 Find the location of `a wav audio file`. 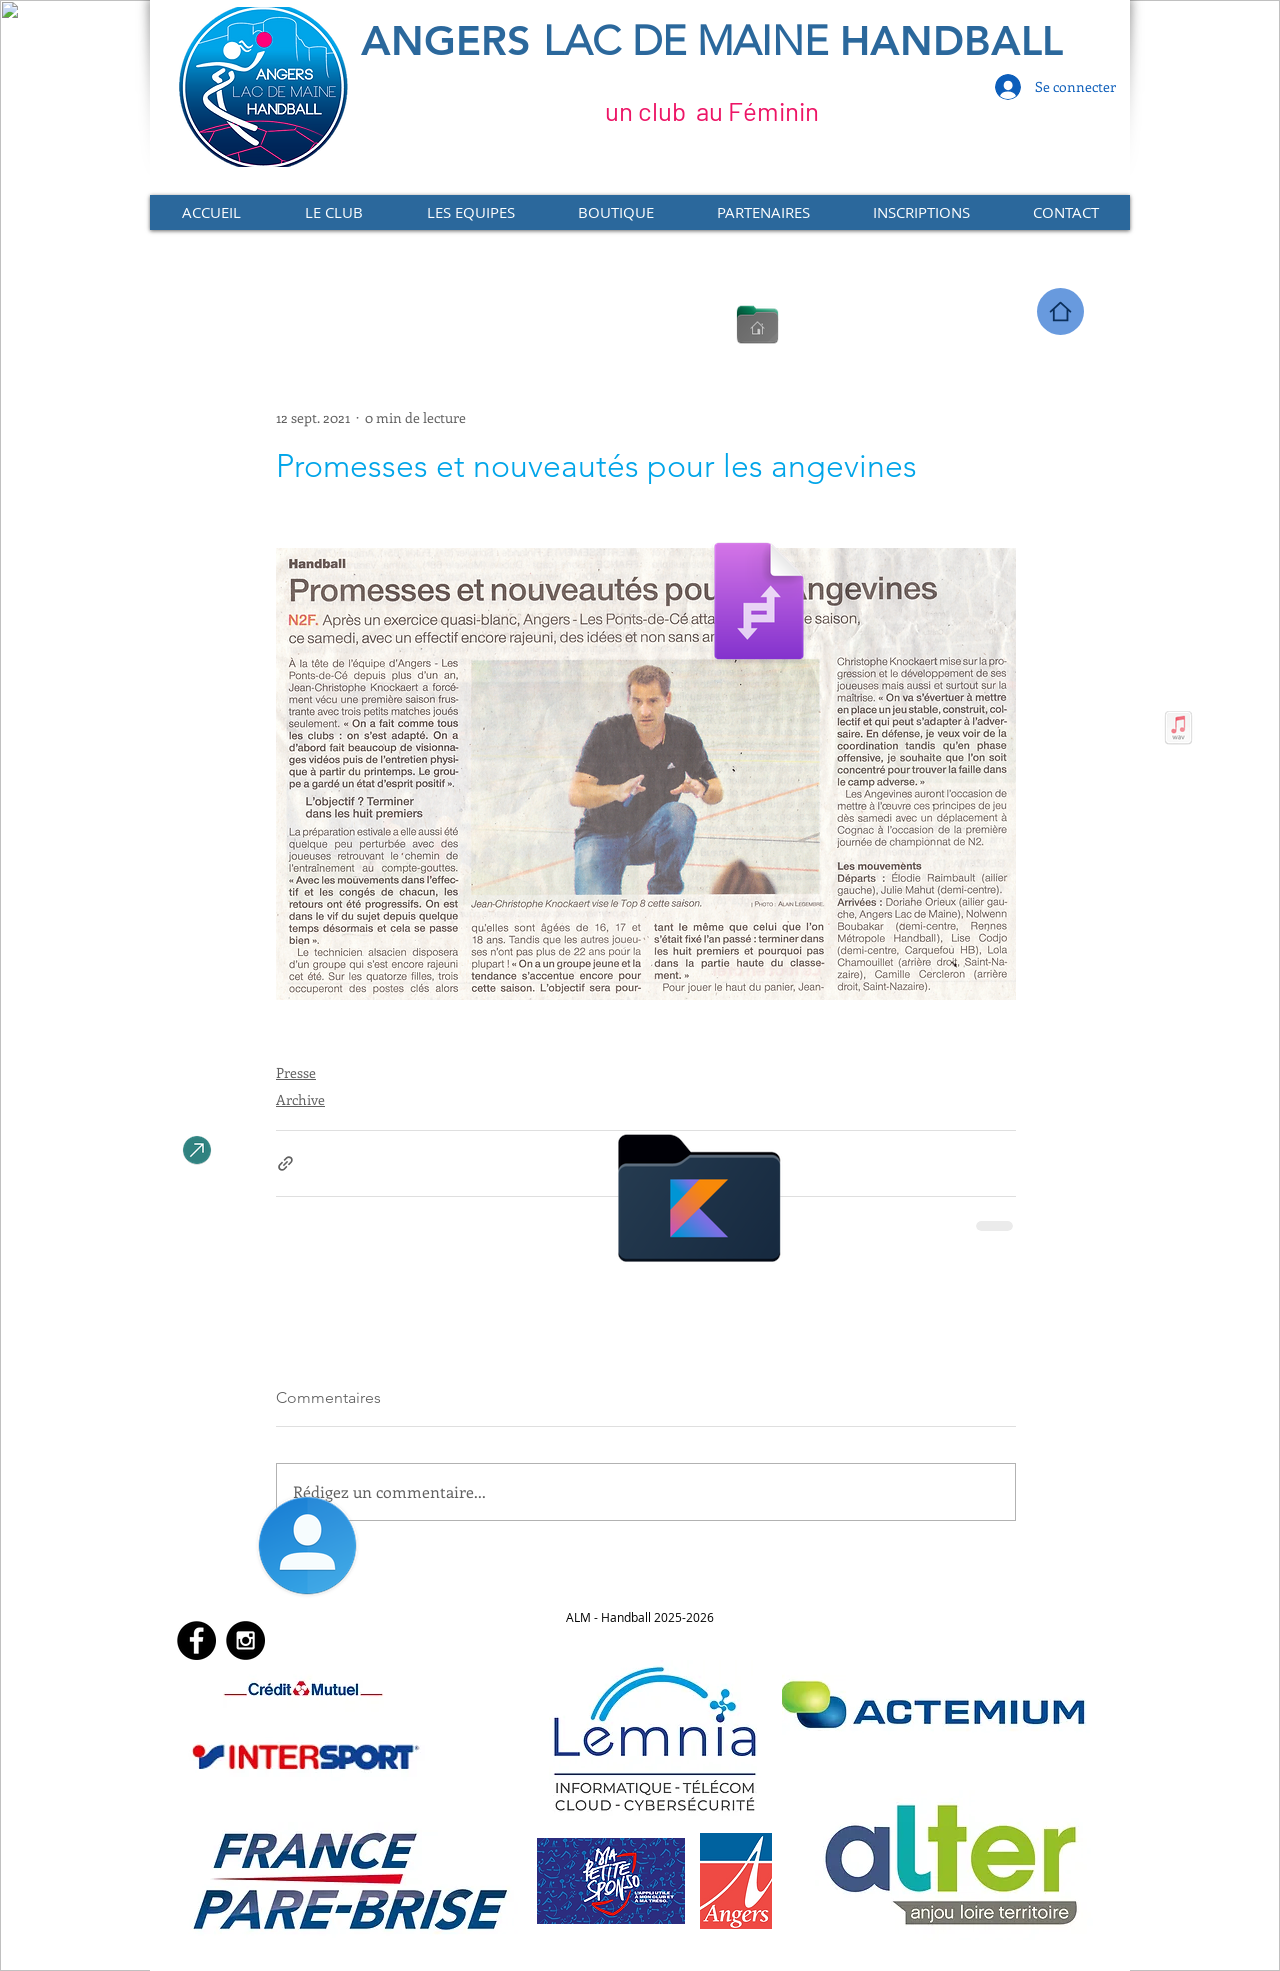

a wav audio file is located at coordinates (1178, 727).